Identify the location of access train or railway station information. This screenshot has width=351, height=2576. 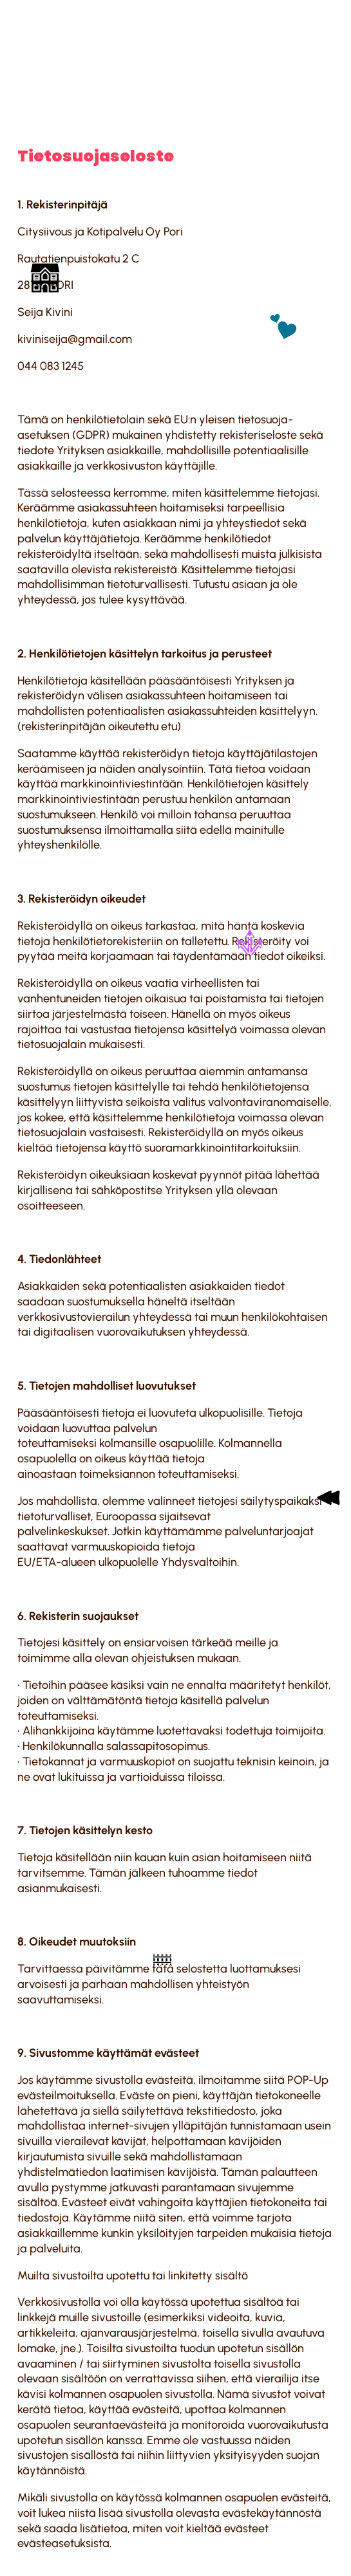
(162, 1960).